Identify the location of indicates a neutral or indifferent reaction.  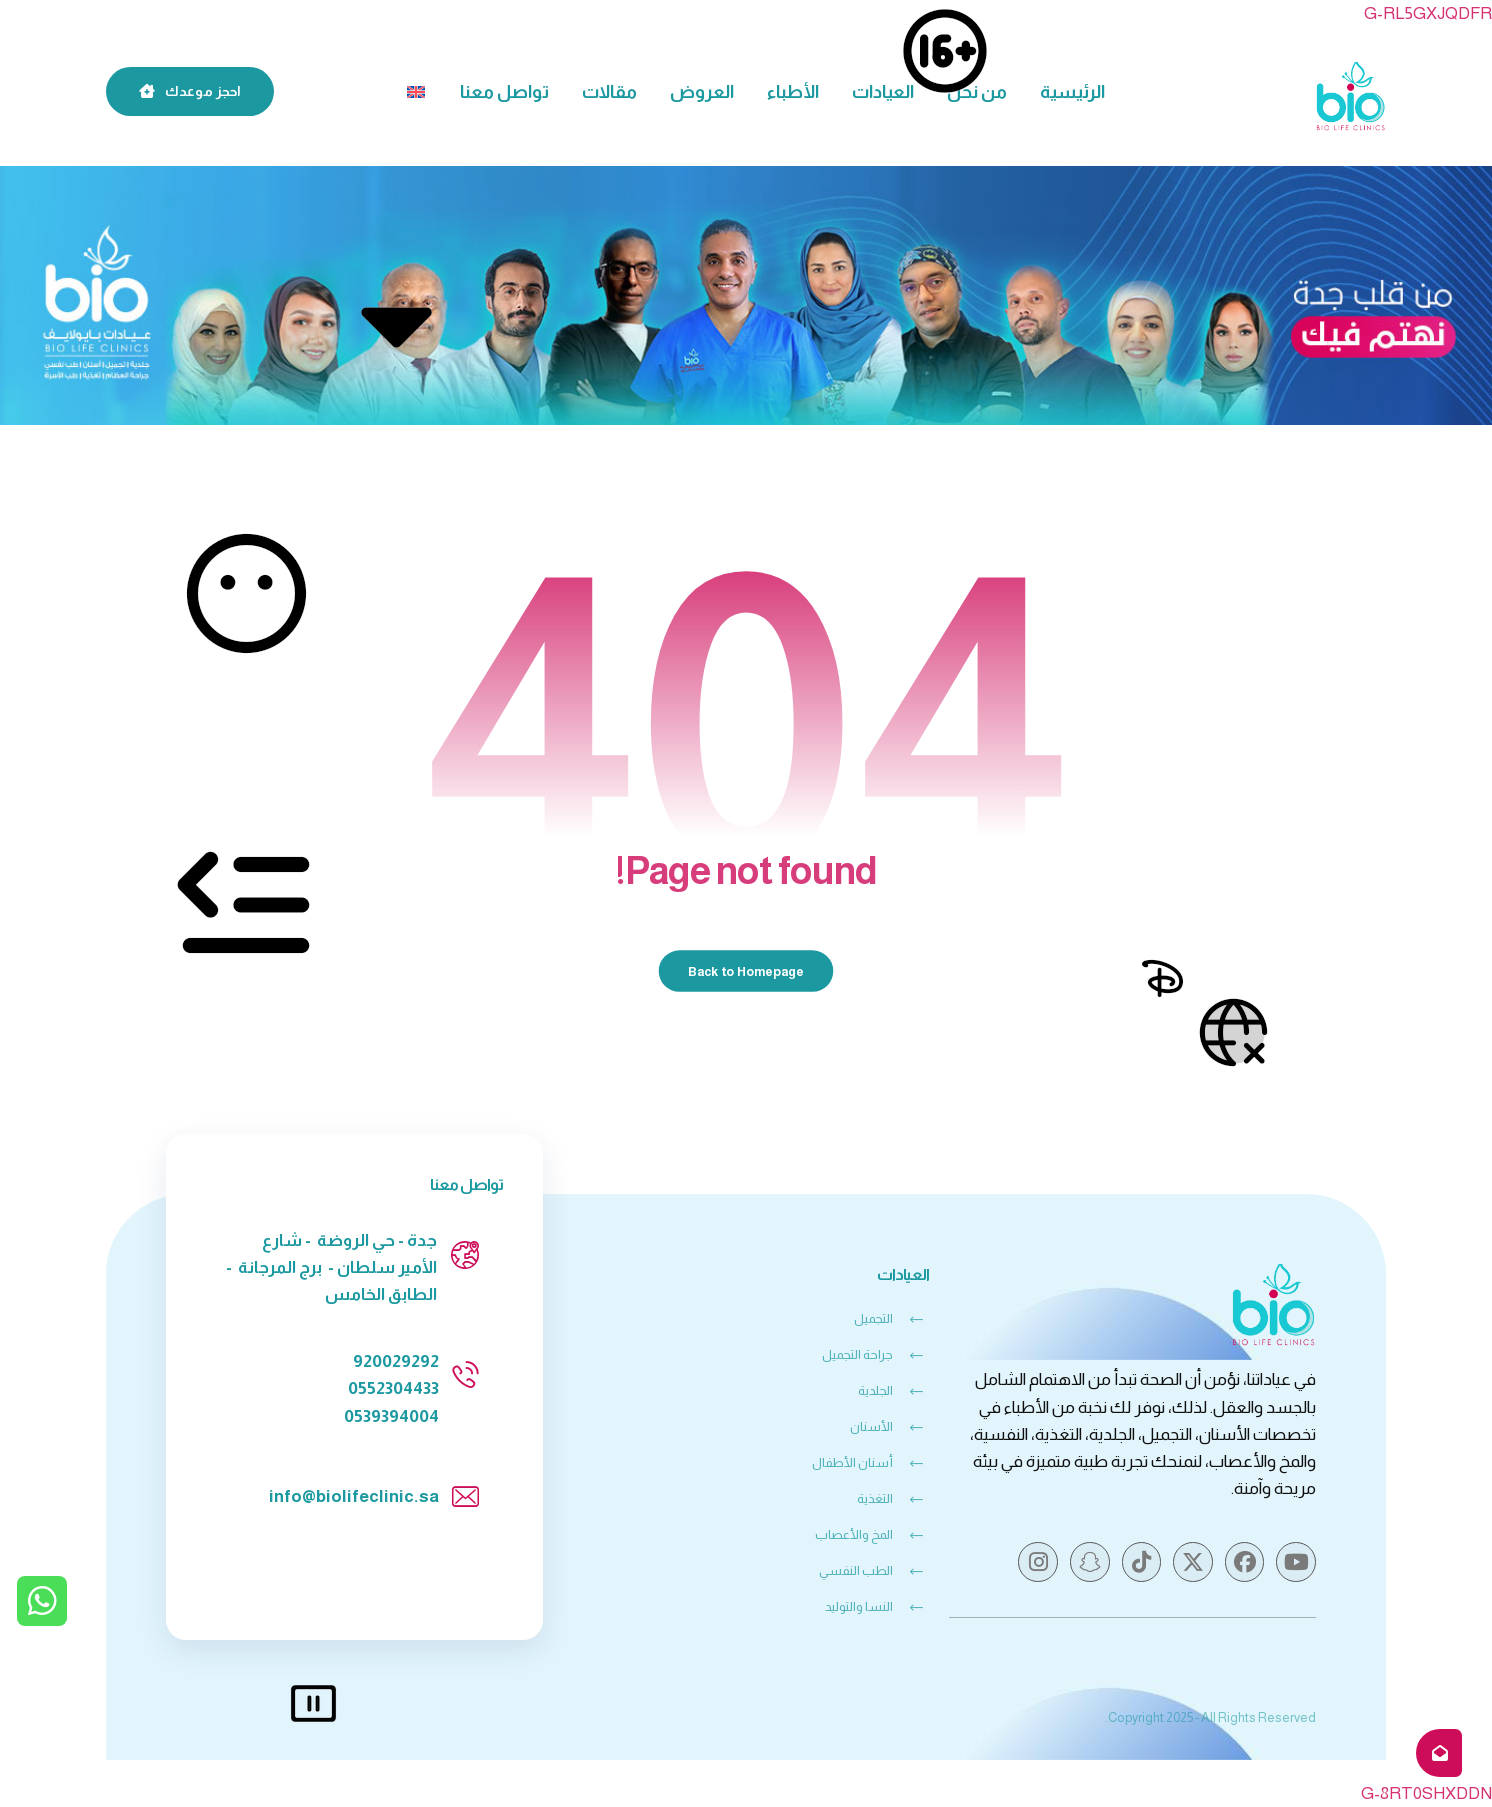
(246, 593).